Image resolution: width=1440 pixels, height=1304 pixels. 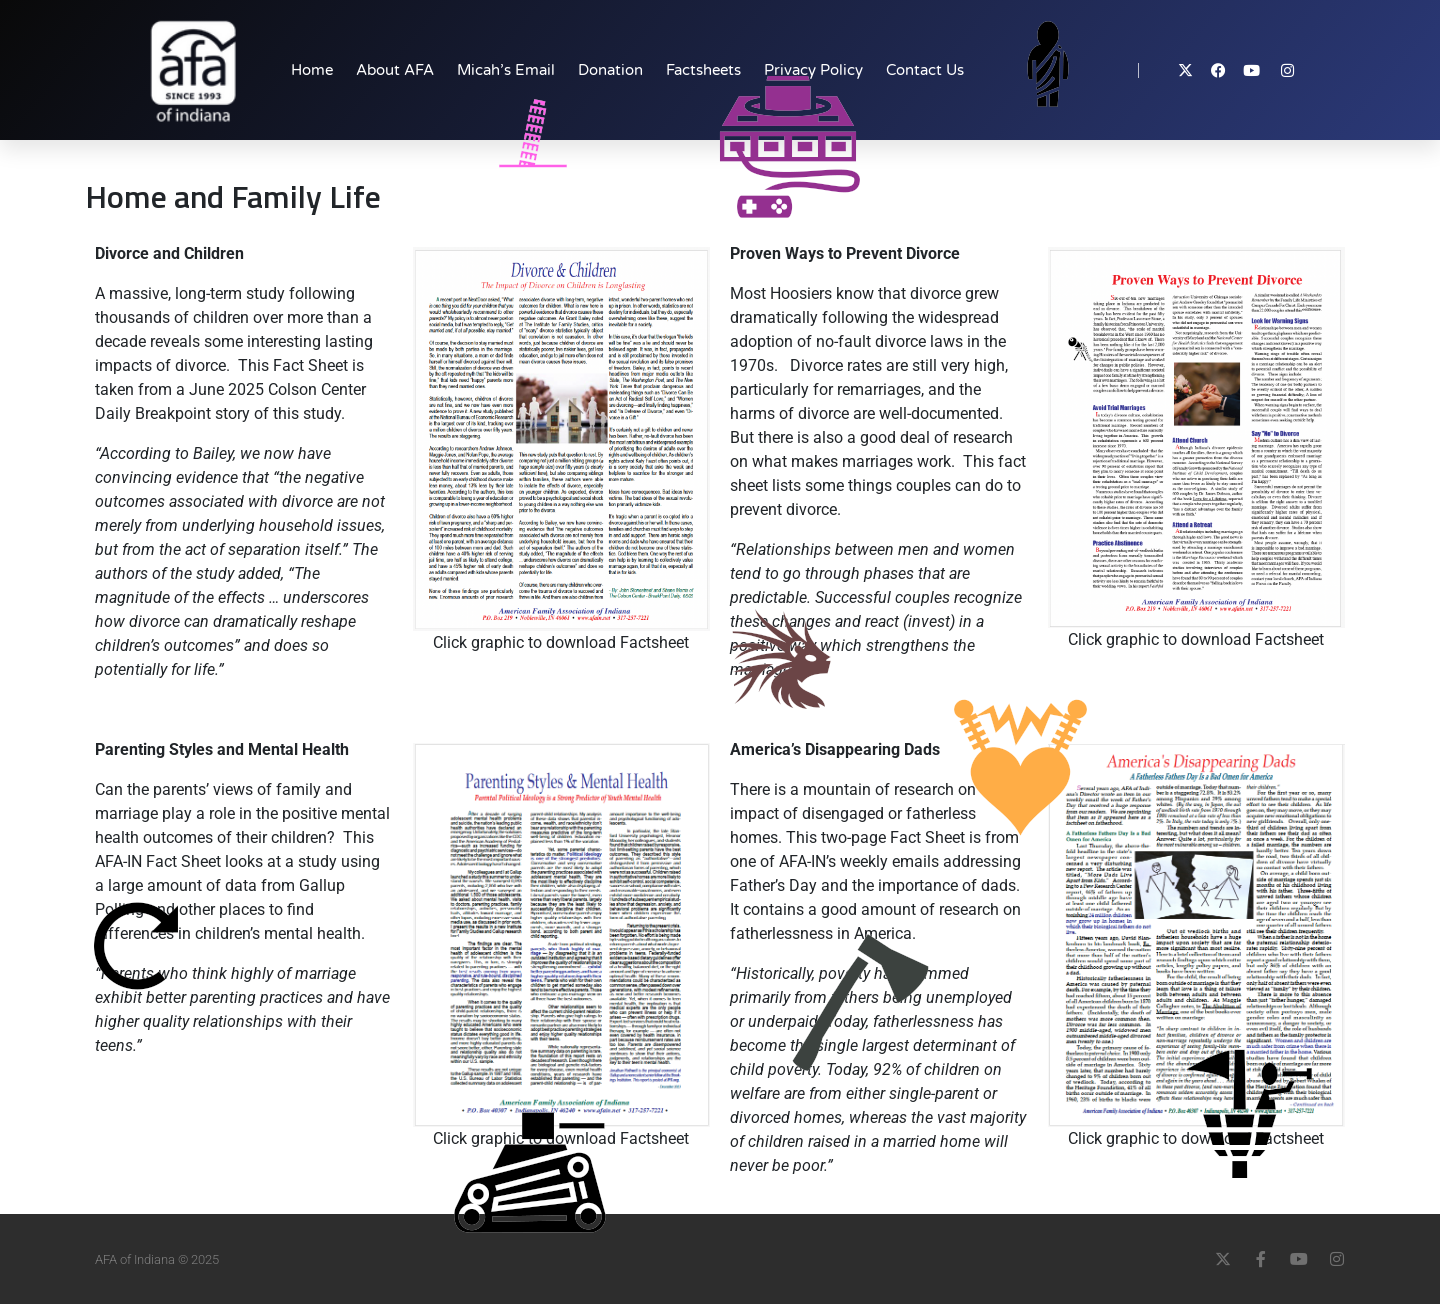 I want to click on access gaming features or game center, so click(x=788, y=144).